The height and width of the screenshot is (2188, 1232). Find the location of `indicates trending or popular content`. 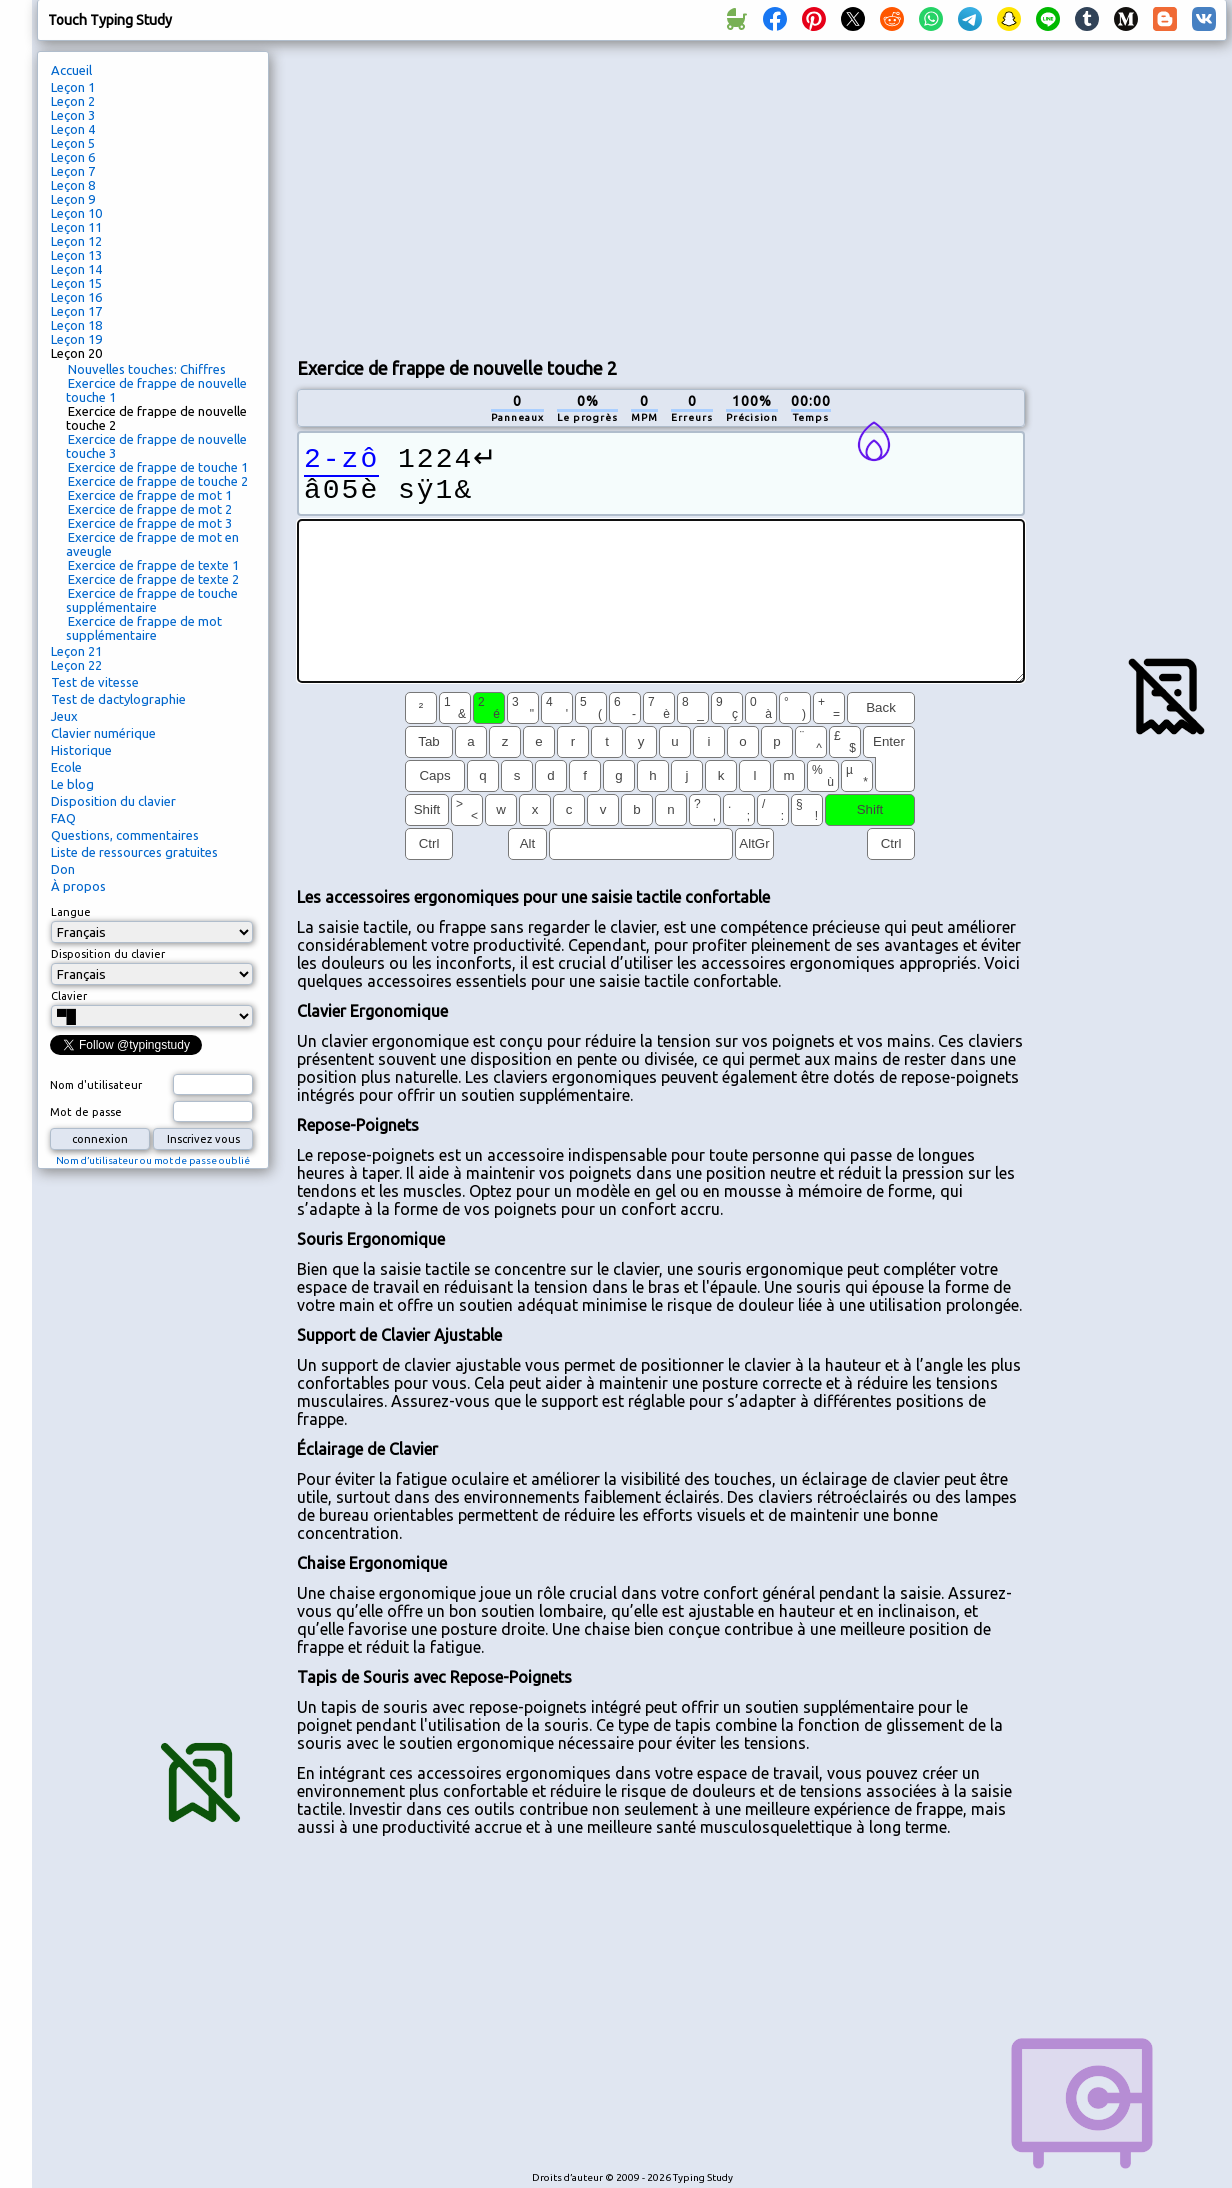

indicates trending or popular content is located at coordinates (874, 442).